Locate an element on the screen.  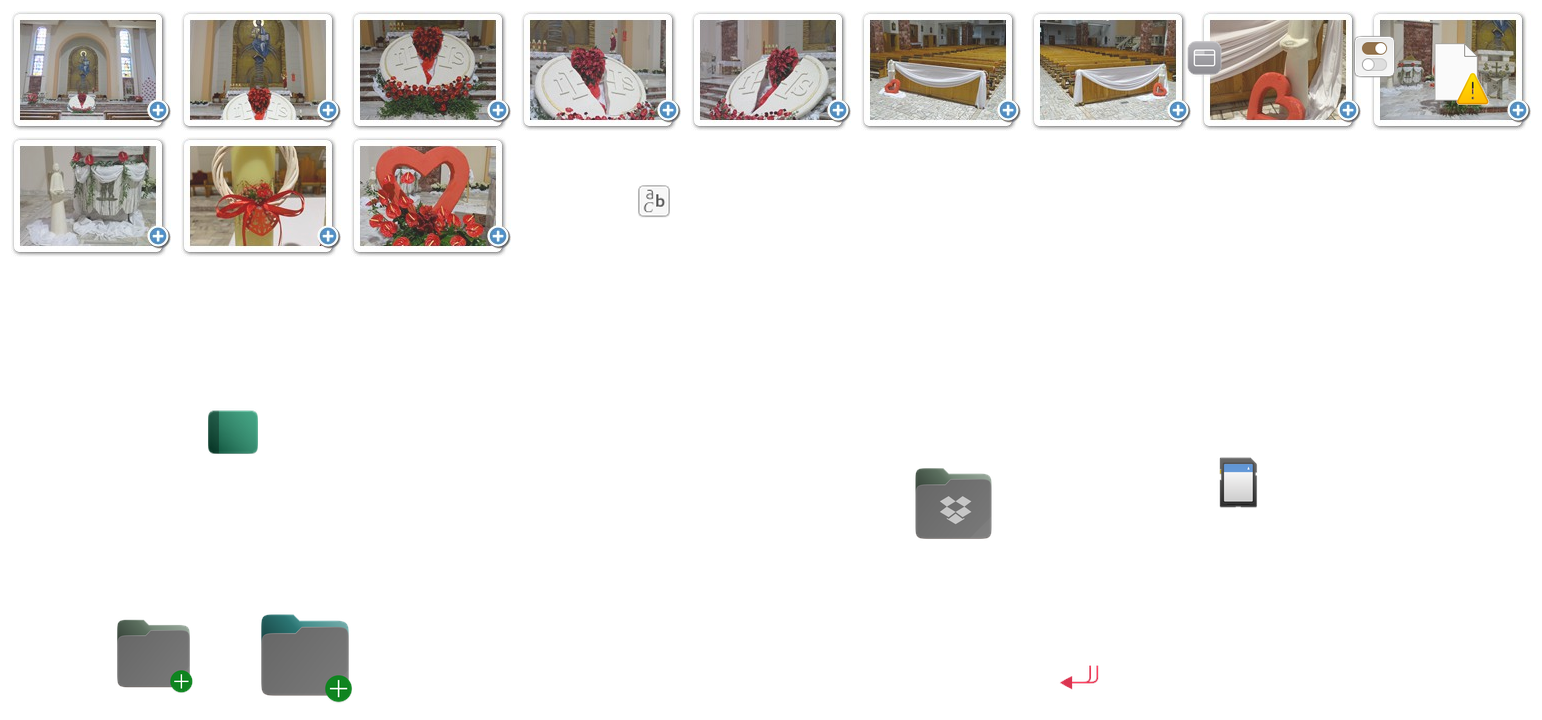
access SD card storage is located at coordinates (1239, 483).